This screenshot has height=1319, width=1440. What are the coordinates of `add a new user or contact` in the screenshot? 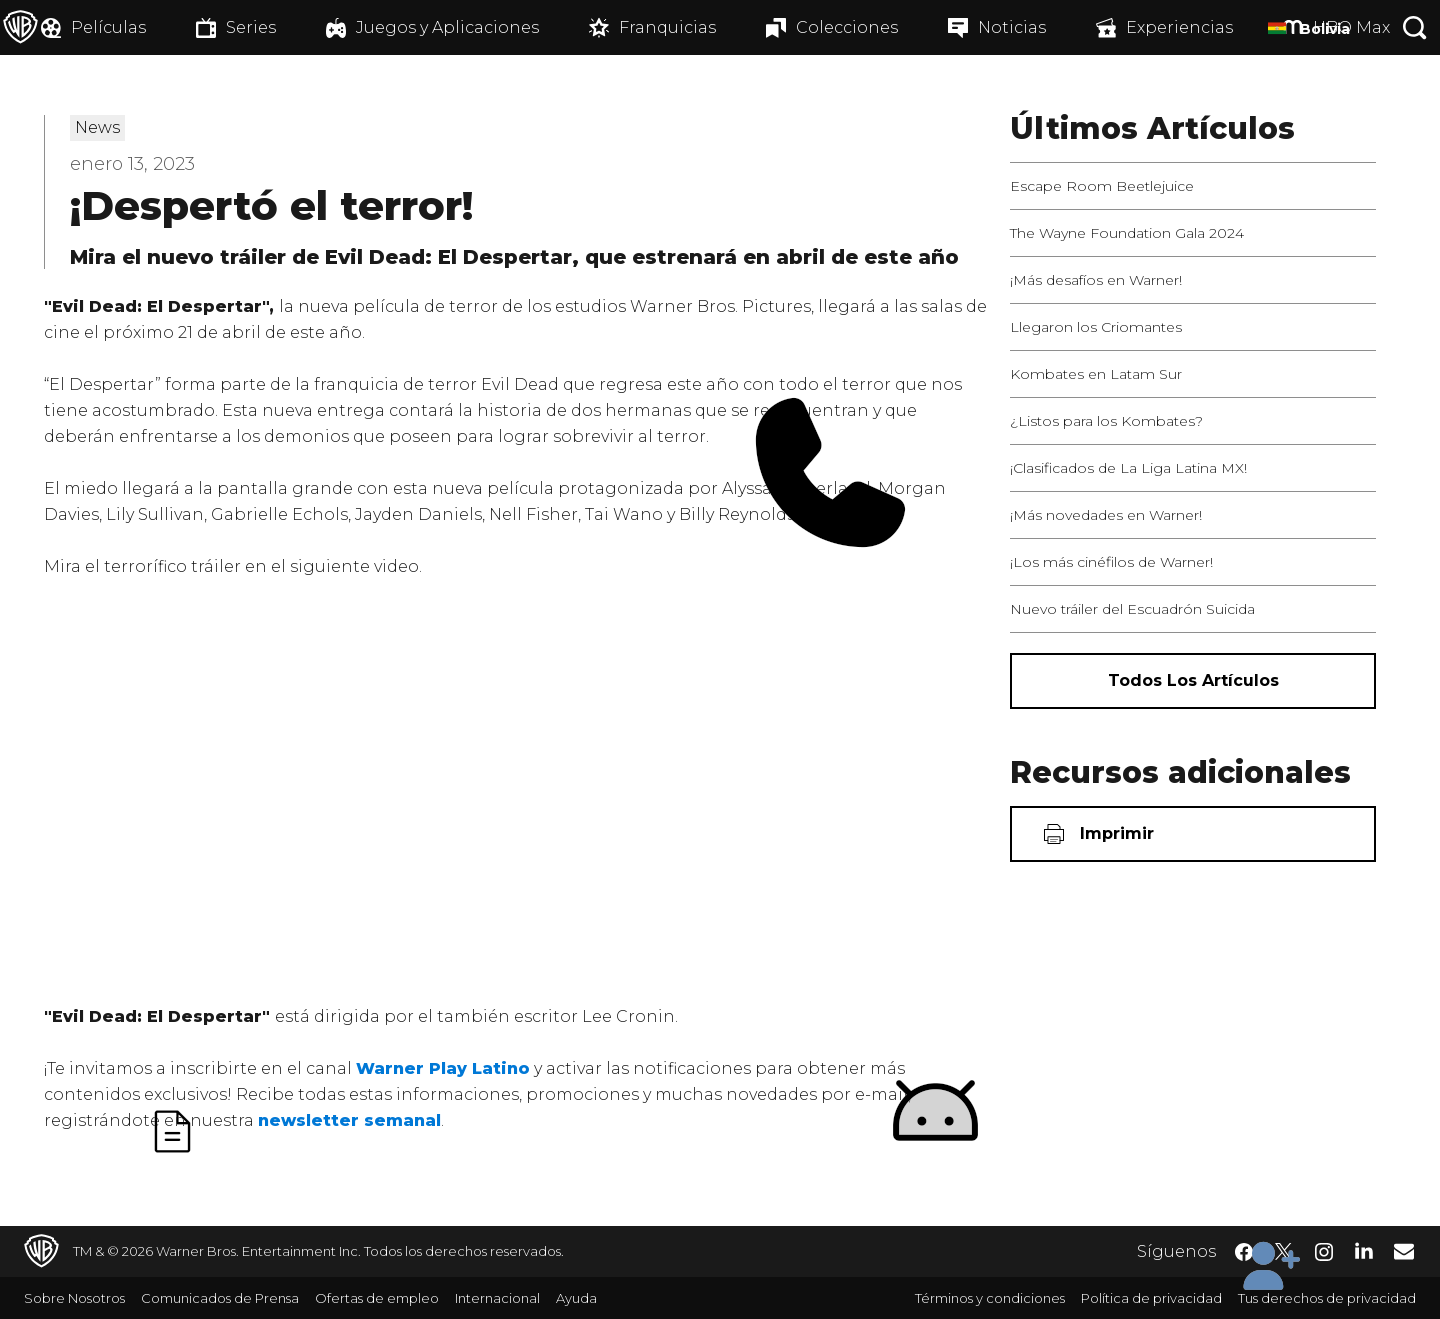 It's located at (1269, 1265).